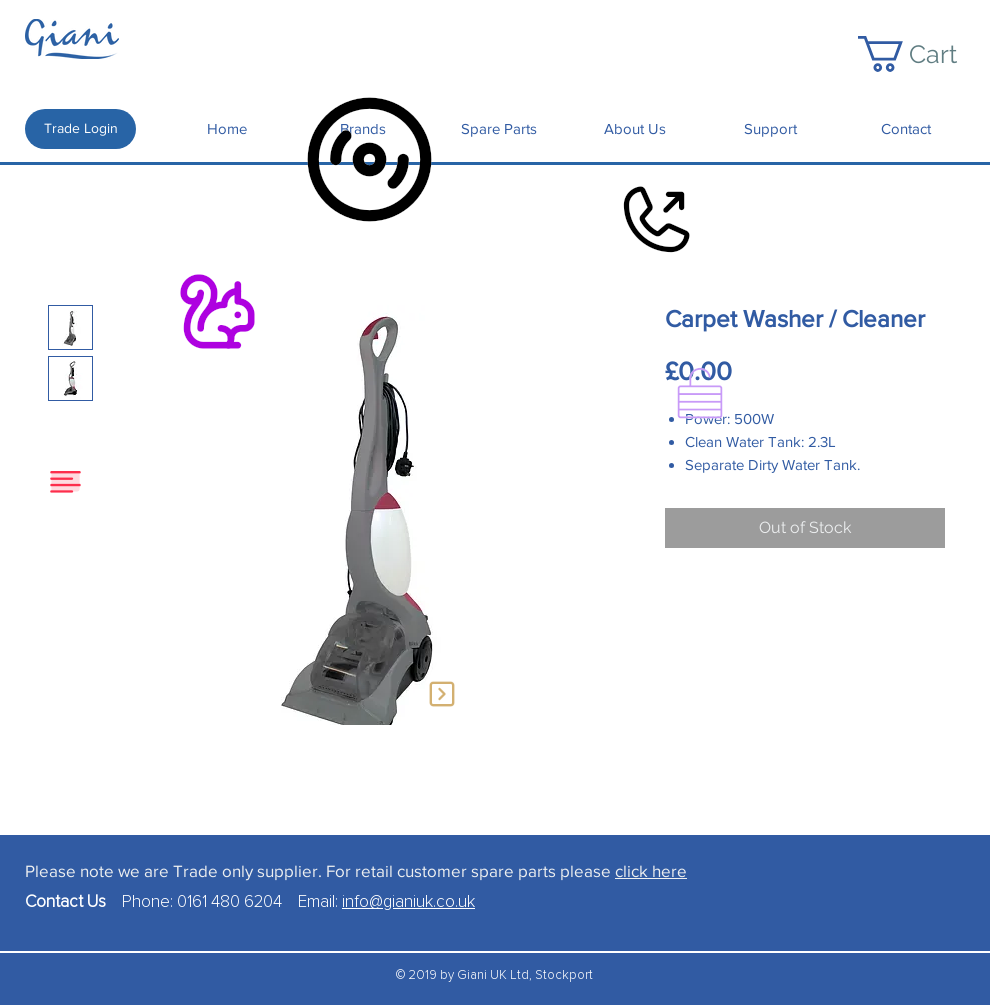 This screenshot has width=990, height=1005. What do you see at coordinates (217, 311) in the screenshot?
I see `access nature or wildlife-related content` at bounding box center [217, 311].